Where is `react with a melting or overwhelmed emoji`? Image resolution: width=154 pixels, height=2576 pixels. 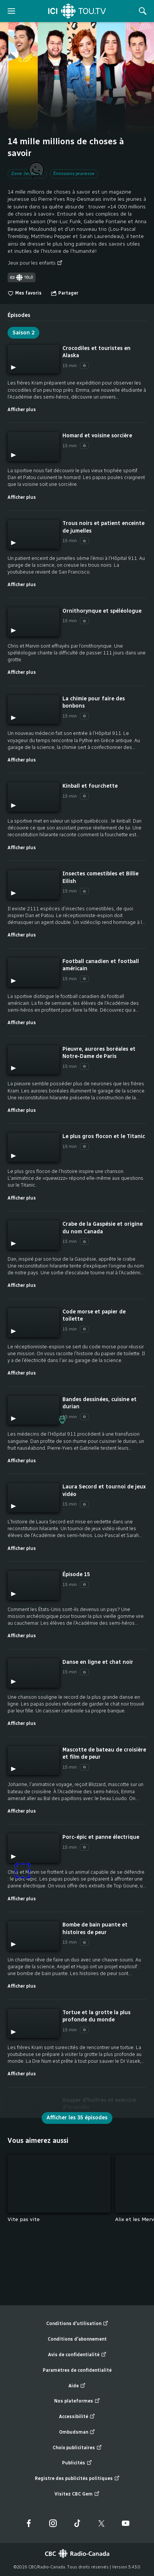
react with a melting or overwhelmed emoji is located at coordinates (36, 170).